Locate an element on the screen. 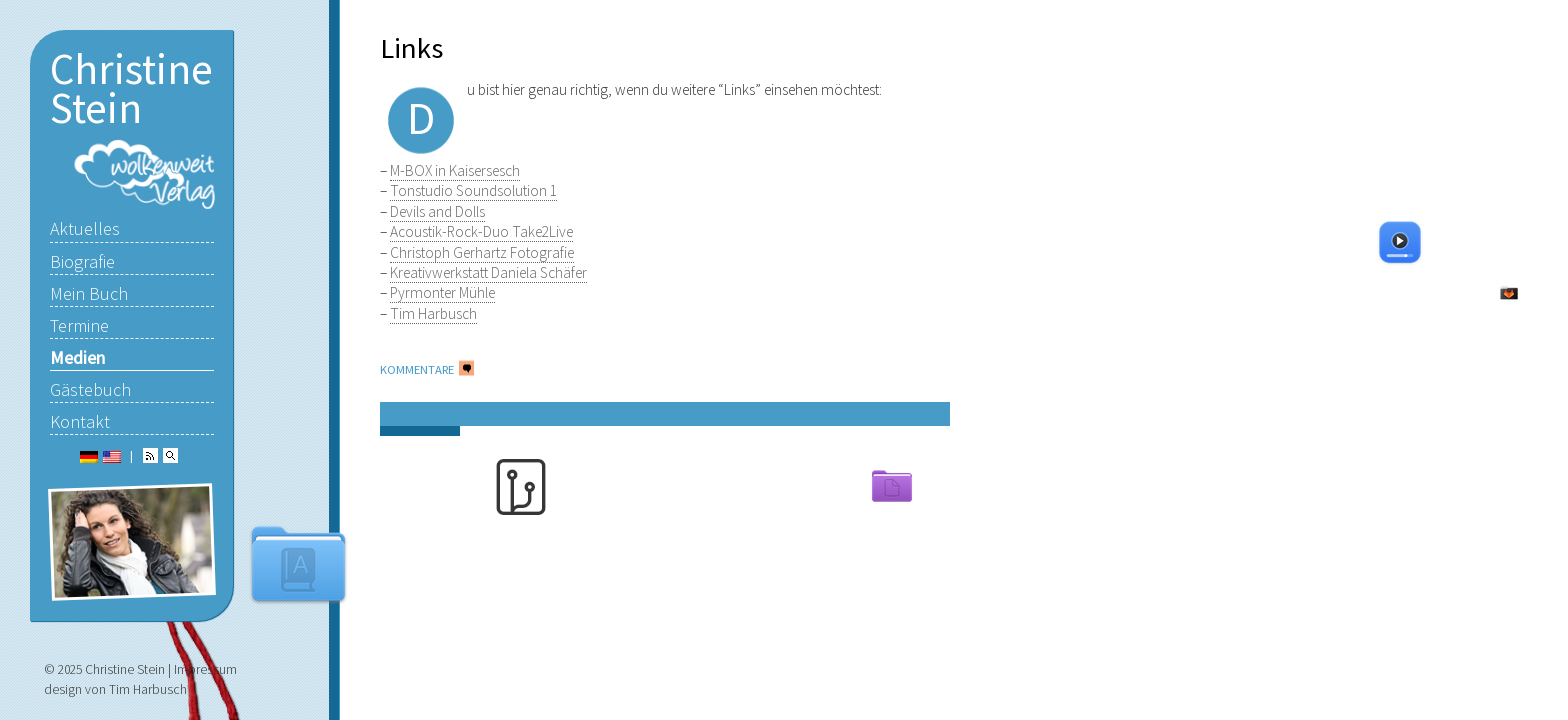 Image resolution: width=1568 pixels, height=720 pixels. open multimedia playback settings is located at coordinates (1400, 243).